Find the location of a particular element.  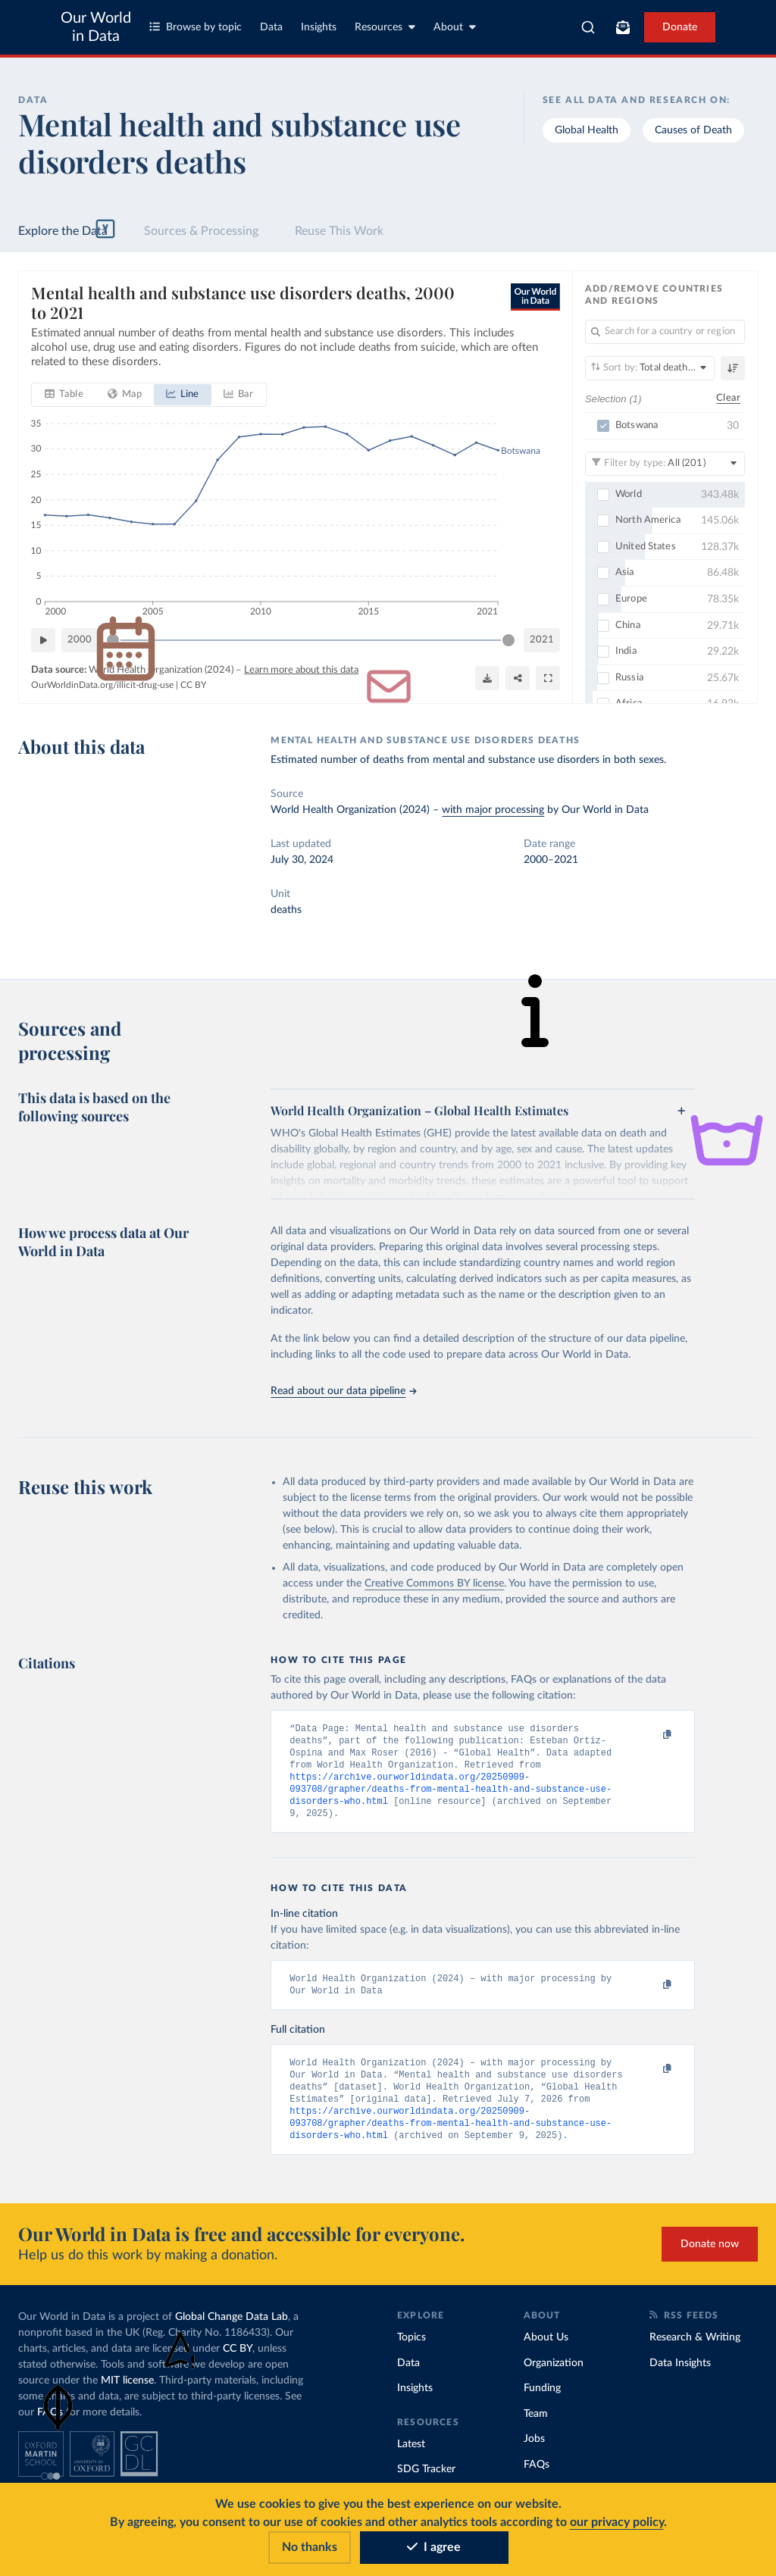

indicates cold wash setting for laundry is located at coordinates (727, 1140).